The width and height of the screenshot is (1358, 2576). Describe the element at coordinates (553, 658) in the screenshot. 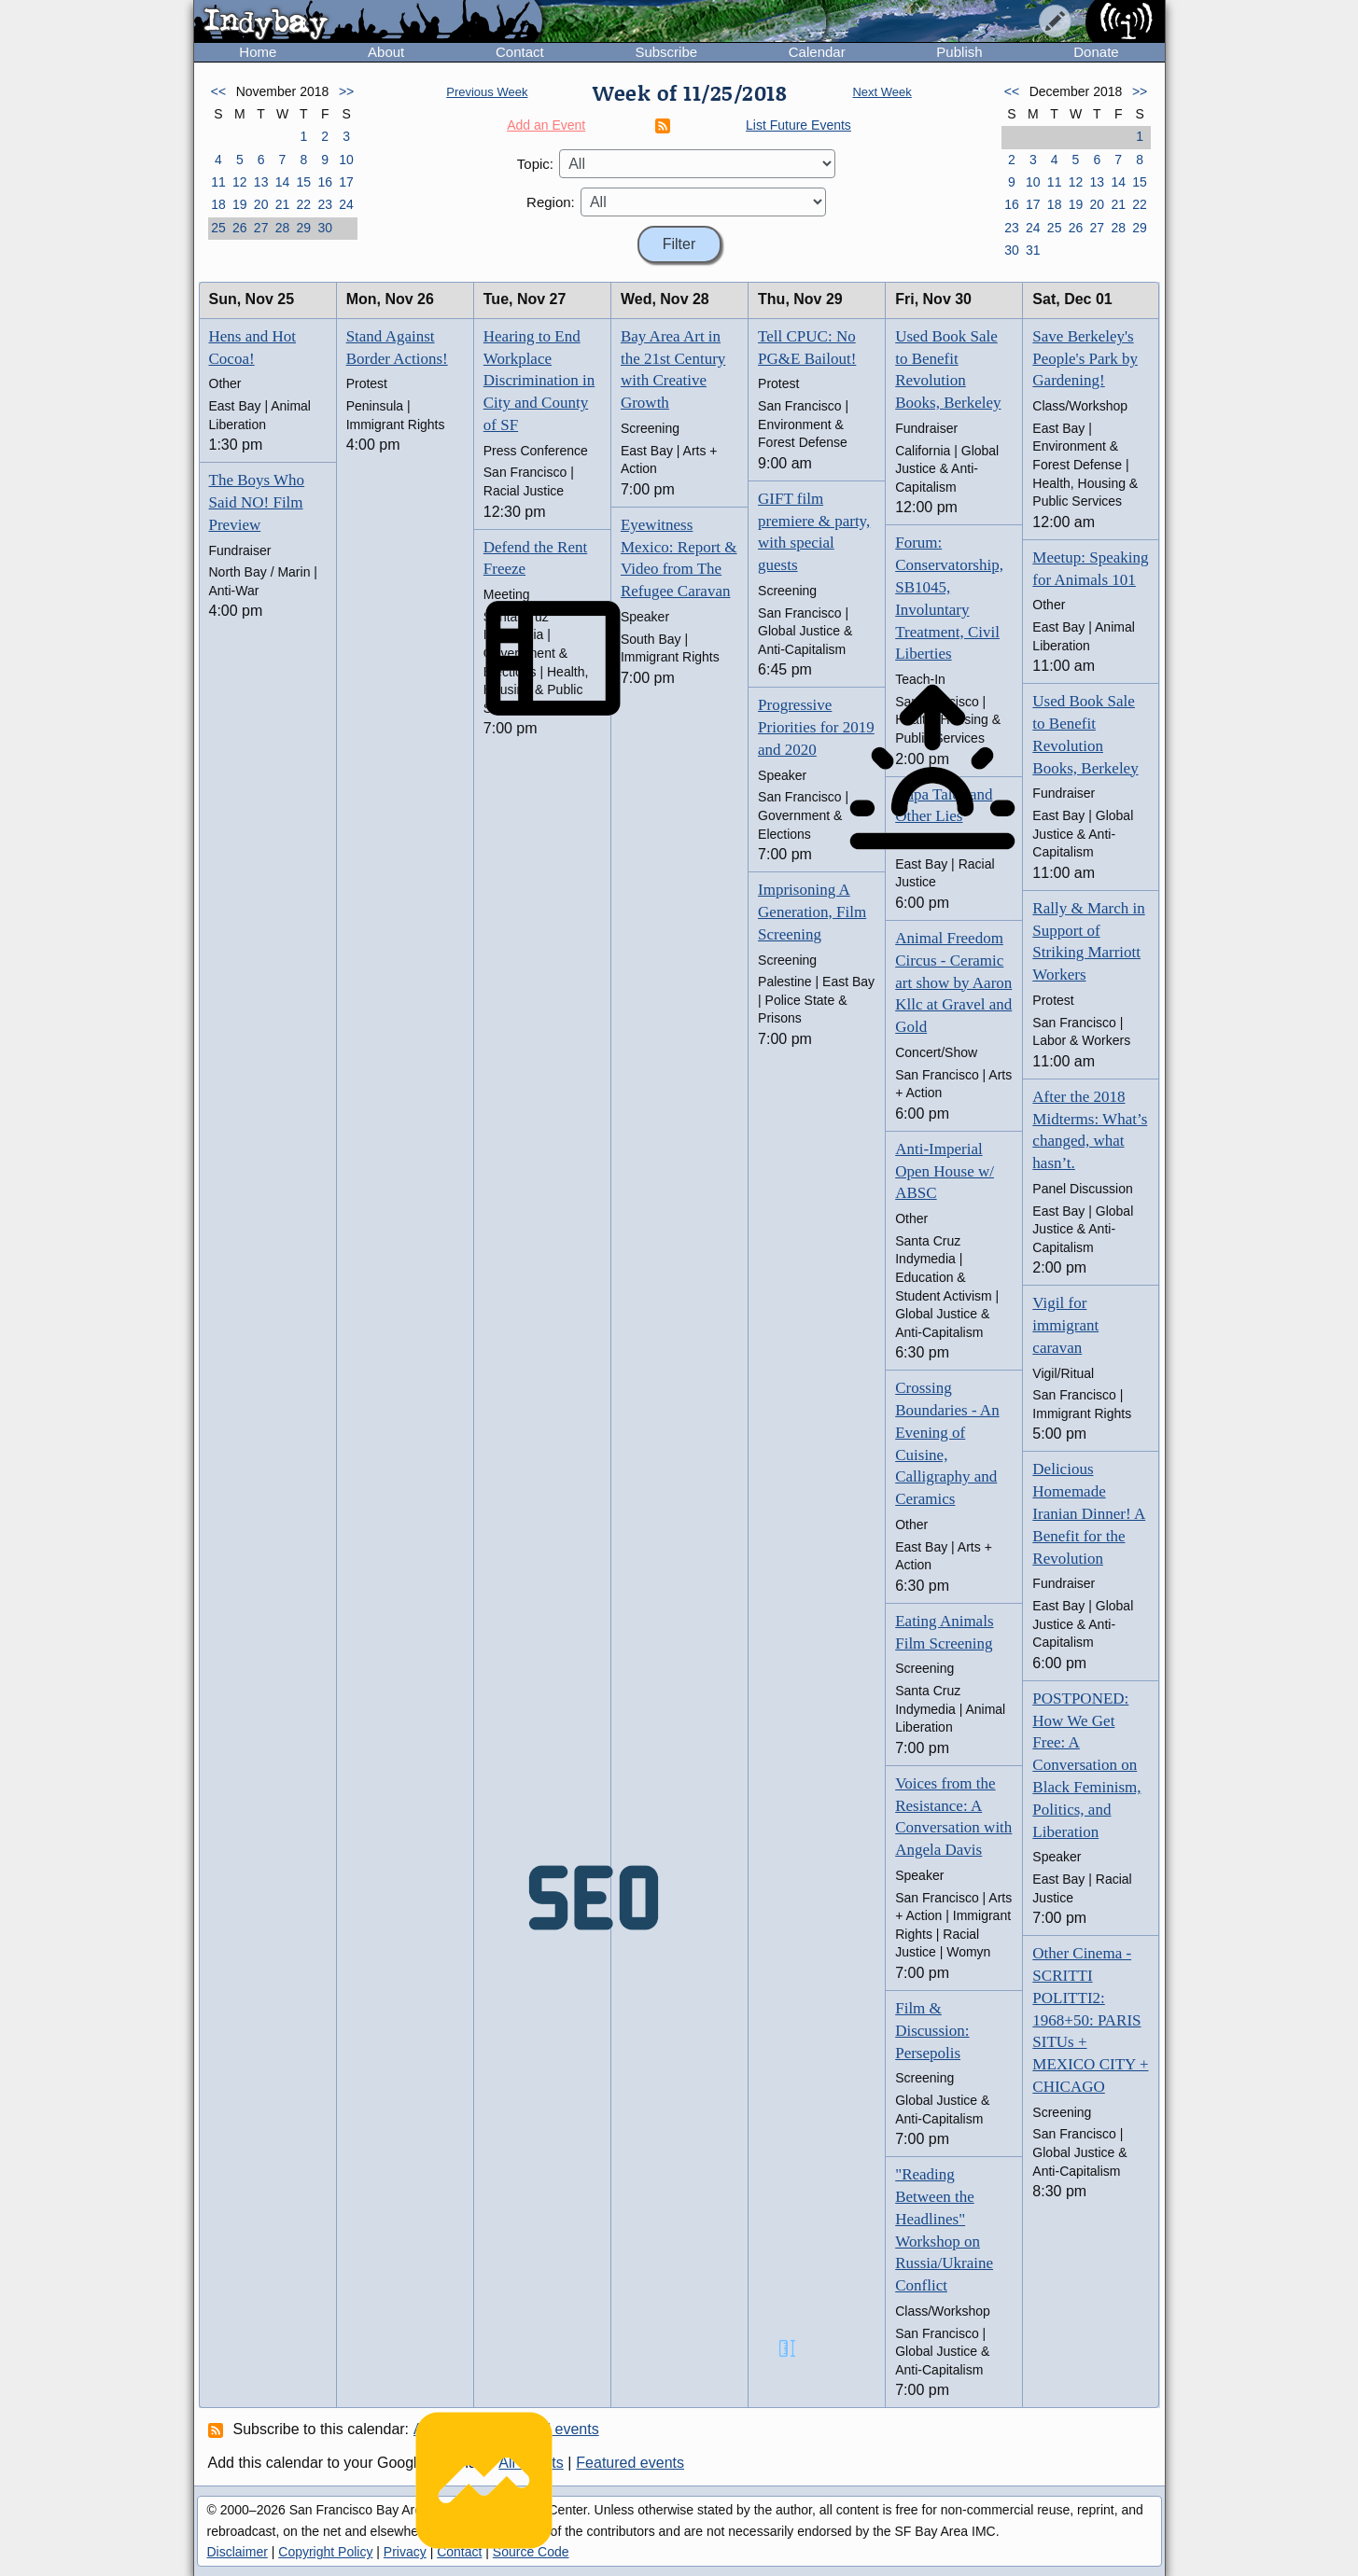

I see `toggle sidebar visibility` at that location.